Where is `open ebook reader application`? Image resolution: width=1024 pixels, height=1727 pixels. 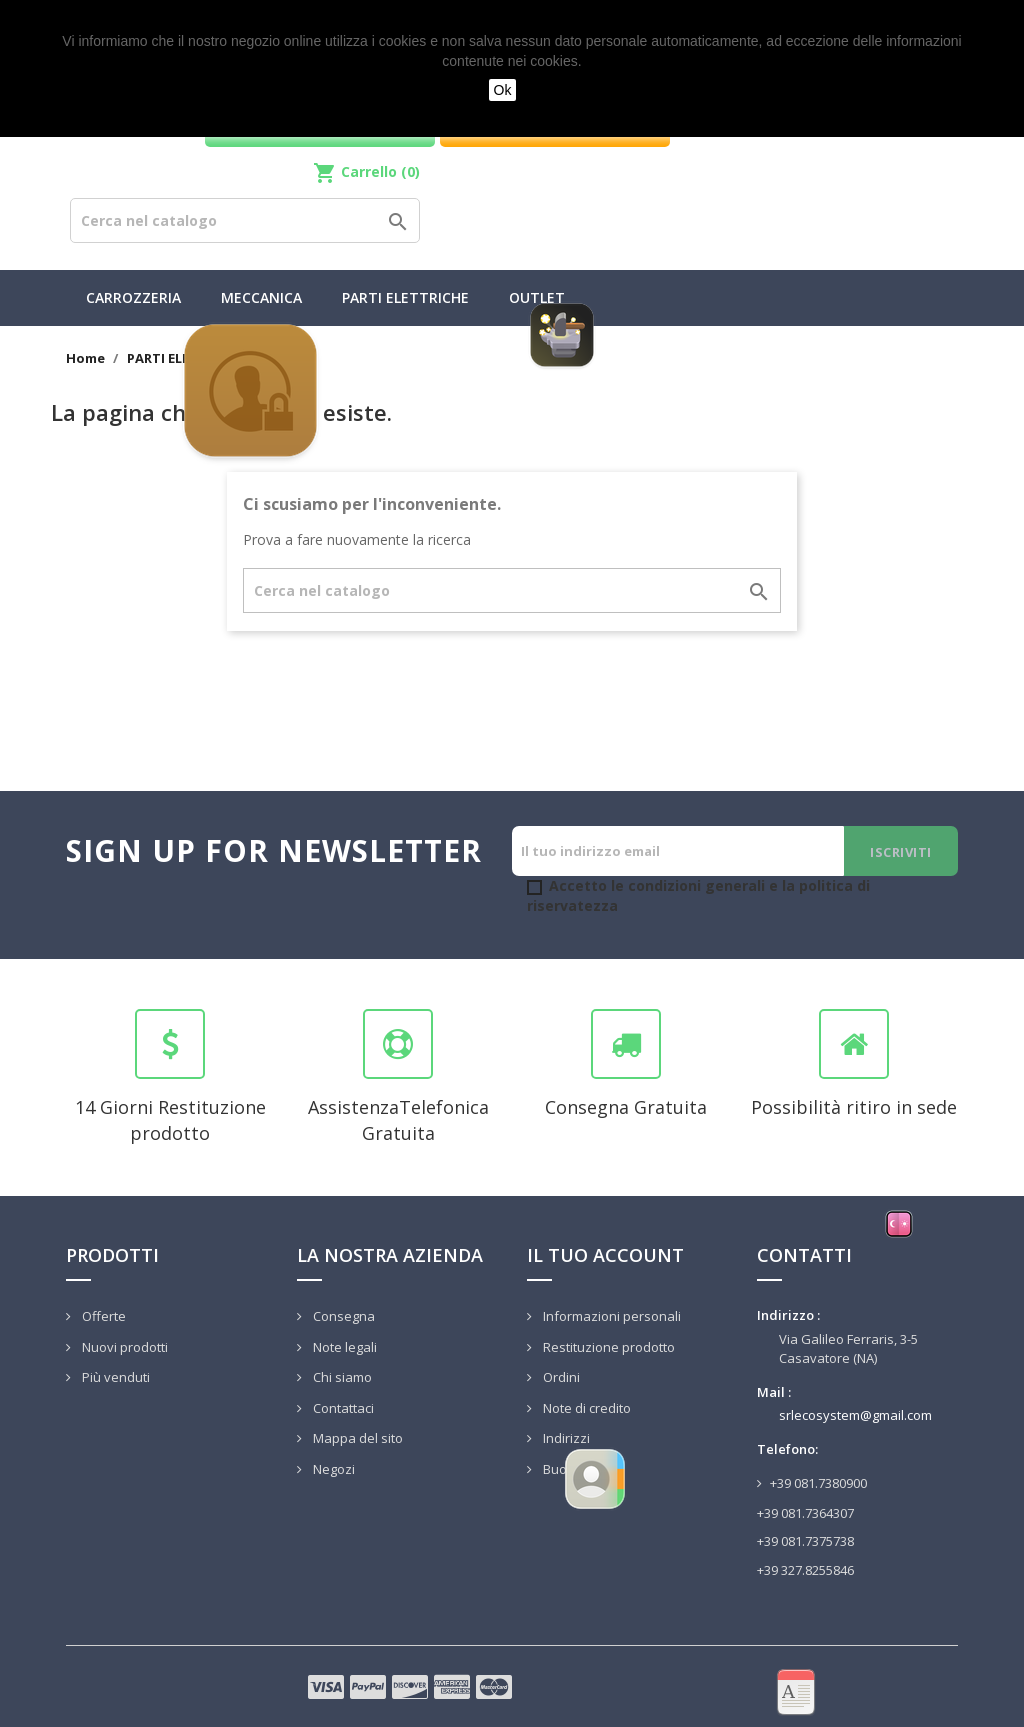 open ebook reader application is located at coordinates (796, 1692).